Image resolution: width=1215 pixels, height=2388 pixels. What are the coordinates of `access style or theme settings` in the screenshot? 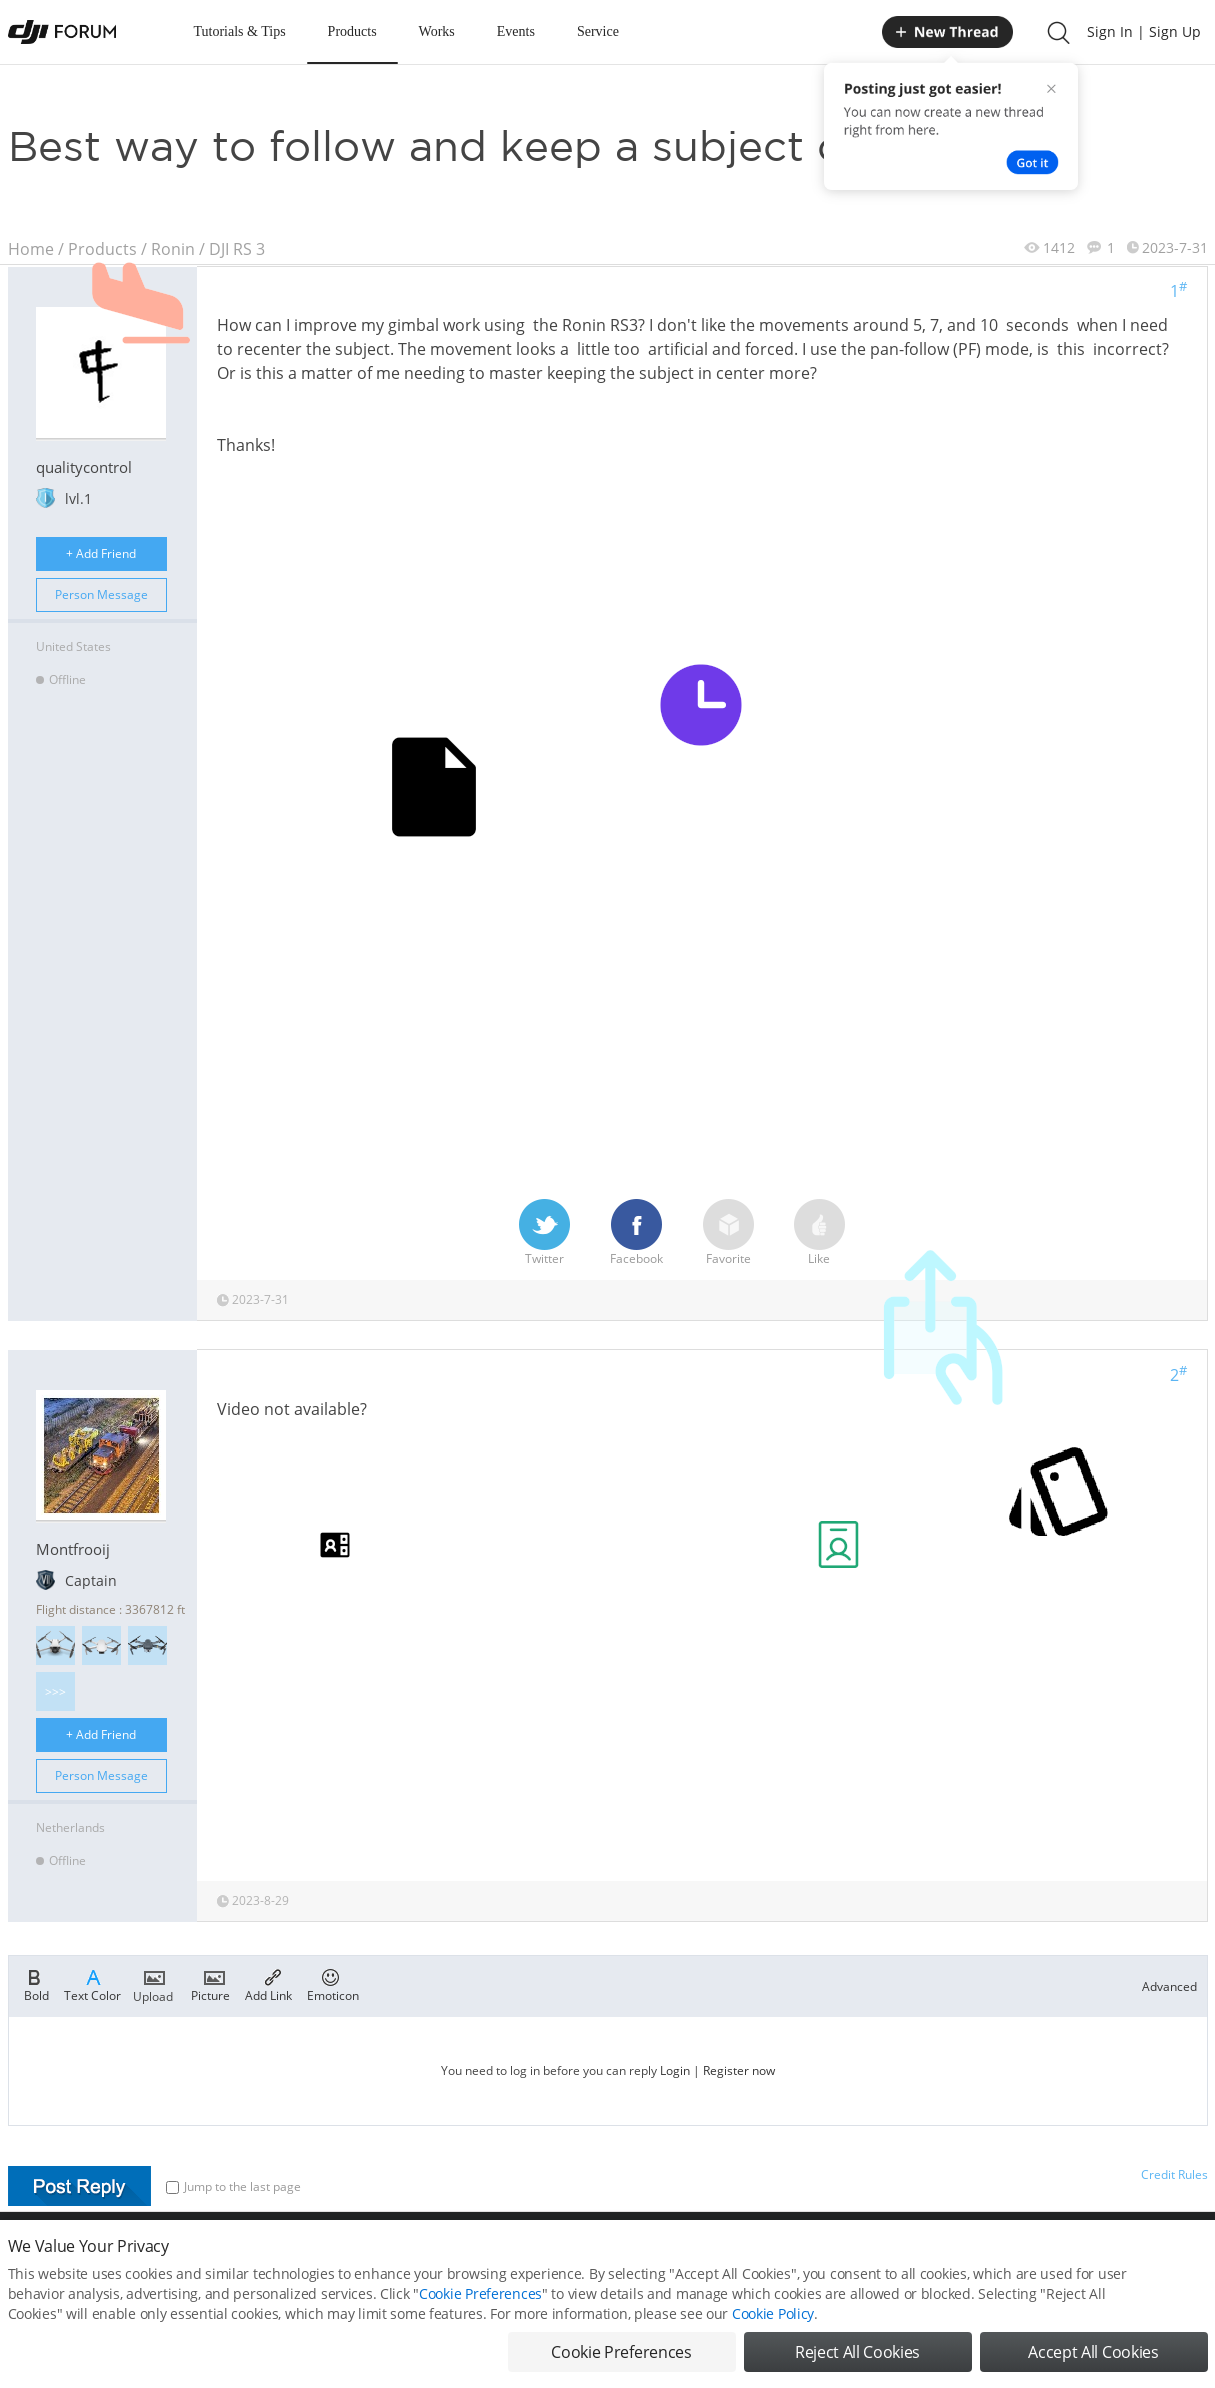 It's located at (1059, 1490).